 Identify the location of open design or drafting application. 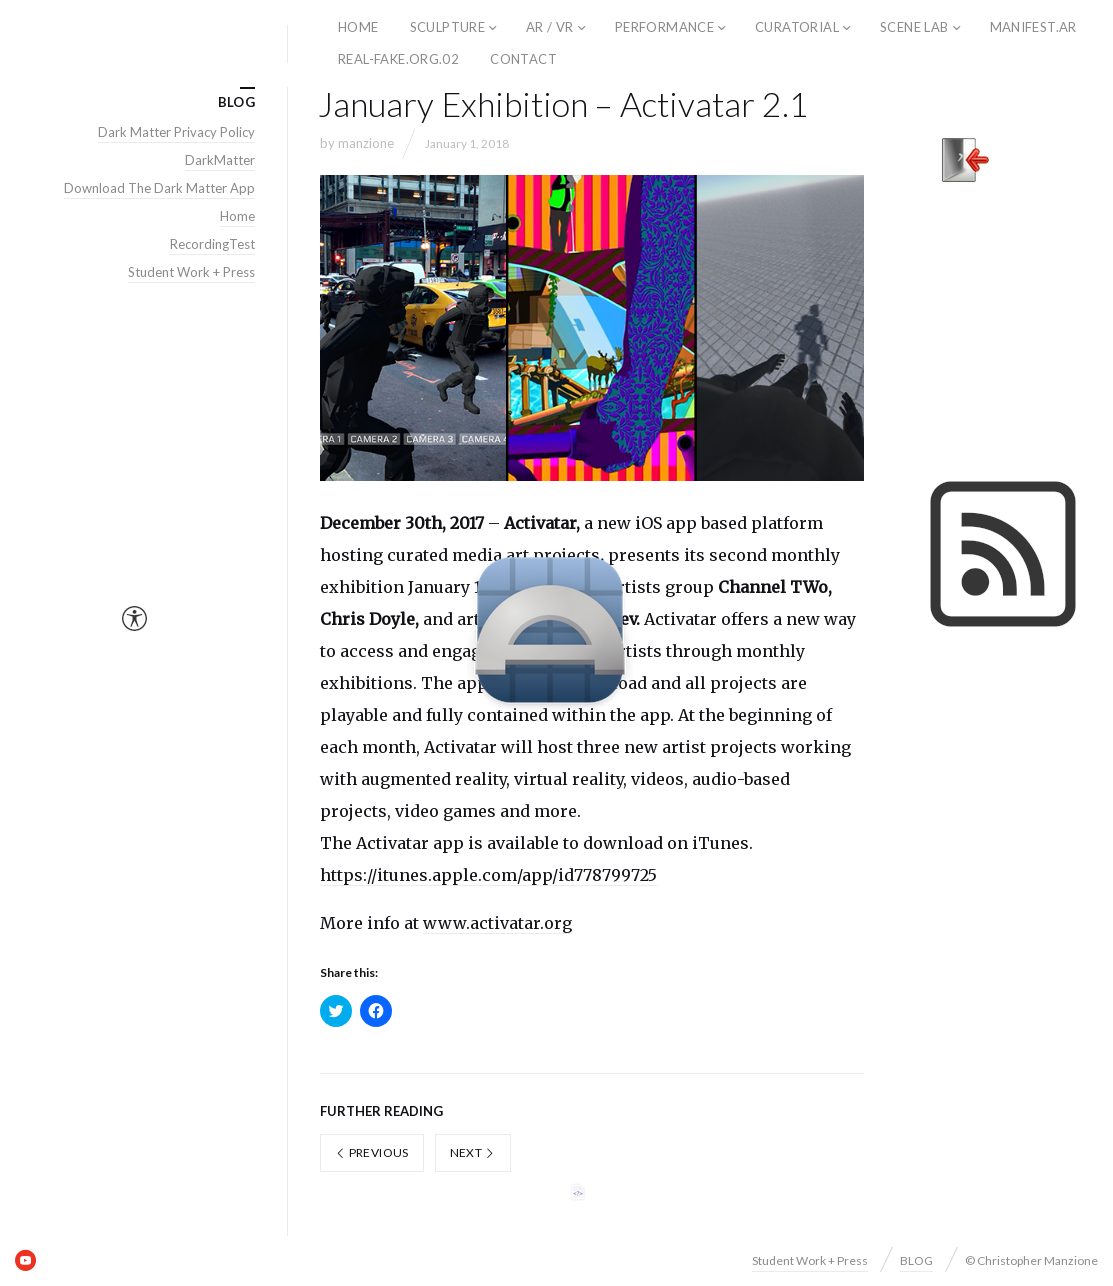
(550, 630).